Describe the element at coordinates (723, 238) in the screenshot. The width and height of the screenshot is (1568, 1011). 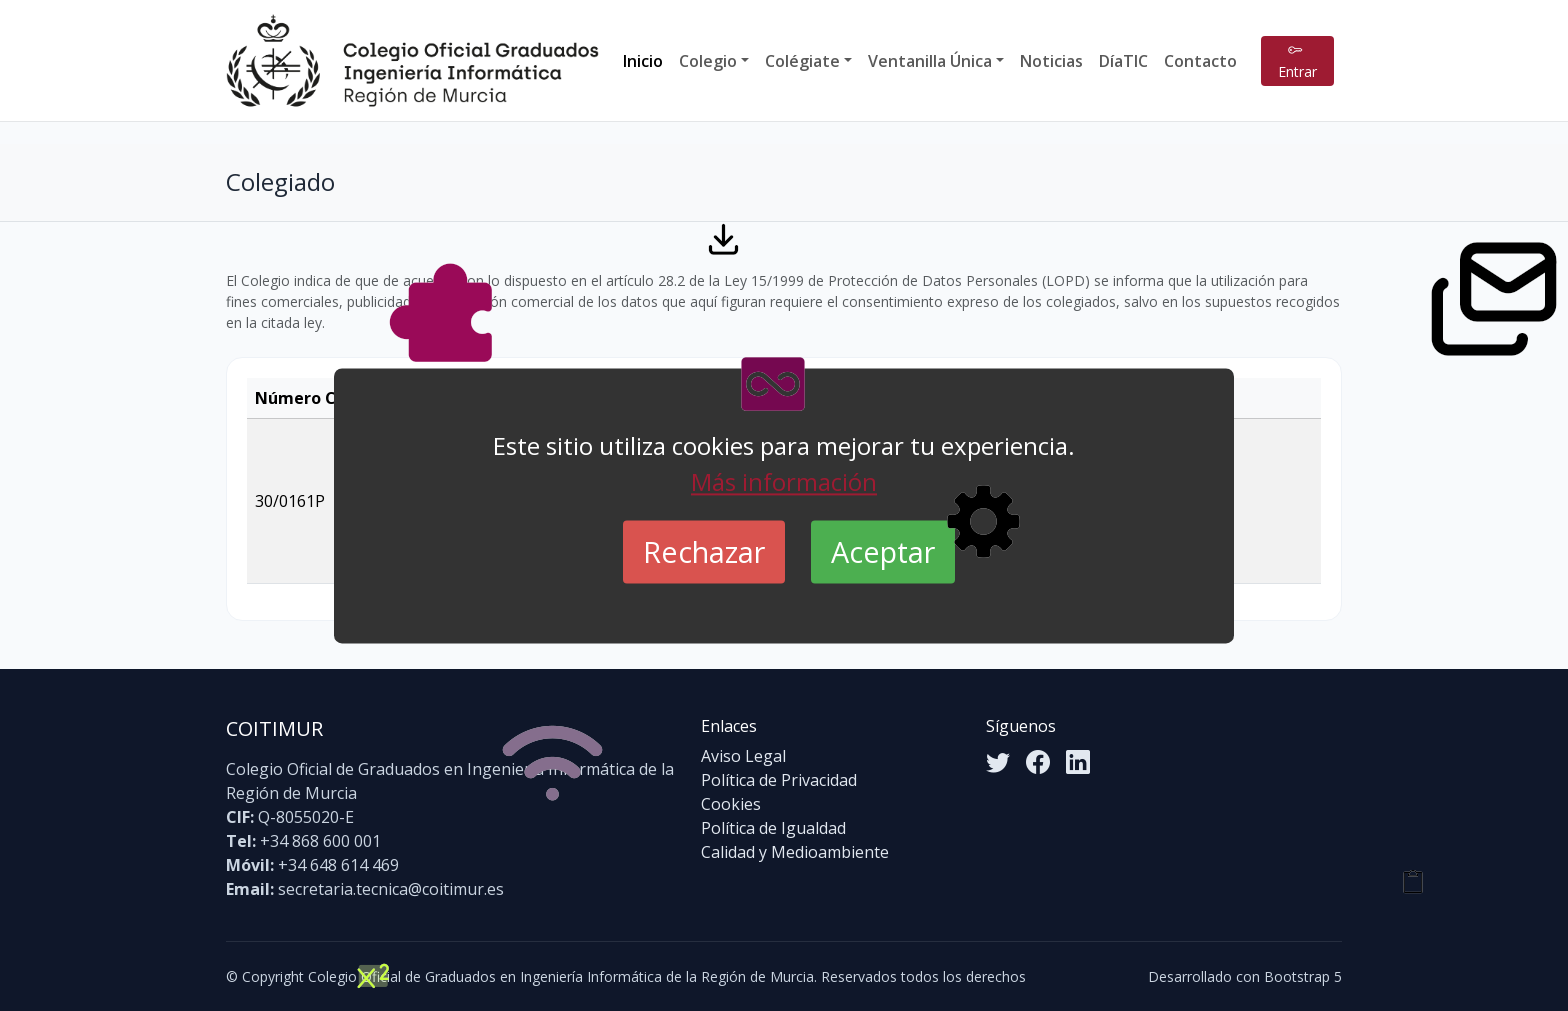
I see `download a file to your device` at that location.